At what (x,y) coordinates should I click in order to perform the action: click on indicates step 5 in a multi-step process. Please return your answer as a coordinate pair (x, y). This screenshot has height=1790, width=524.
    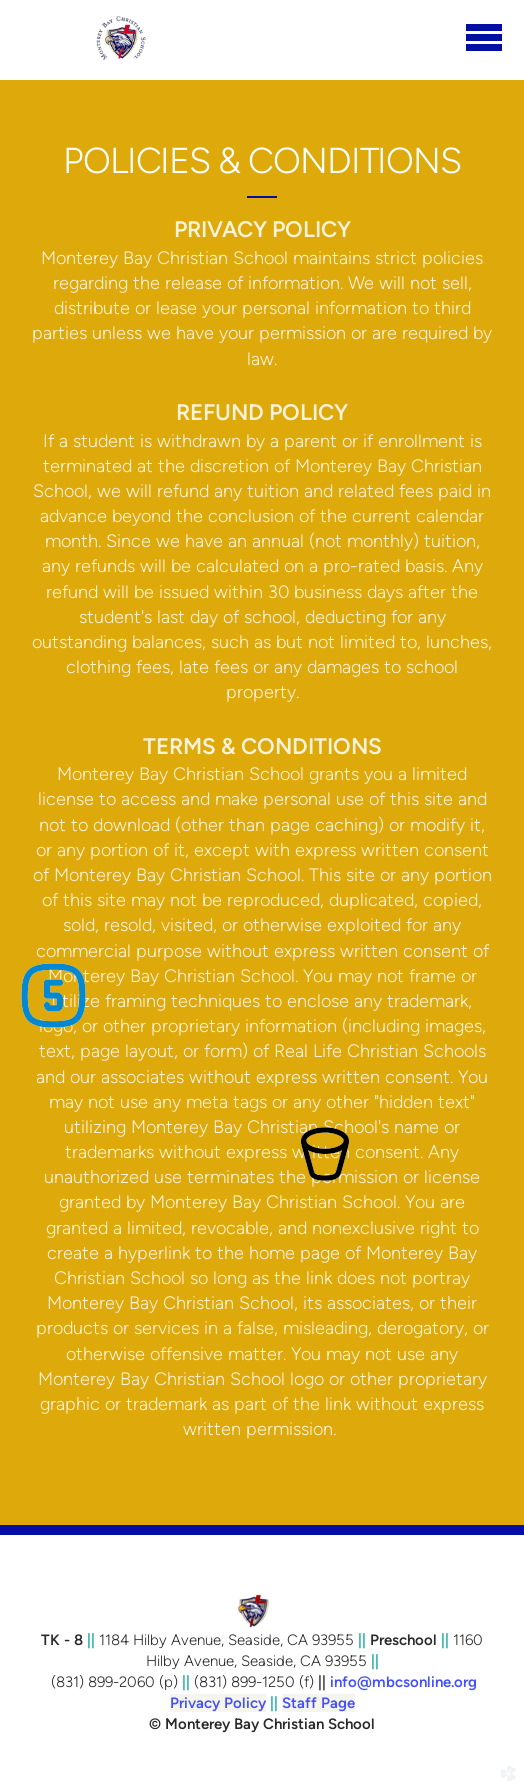
    Looking at the image, I should click on (53, 995).